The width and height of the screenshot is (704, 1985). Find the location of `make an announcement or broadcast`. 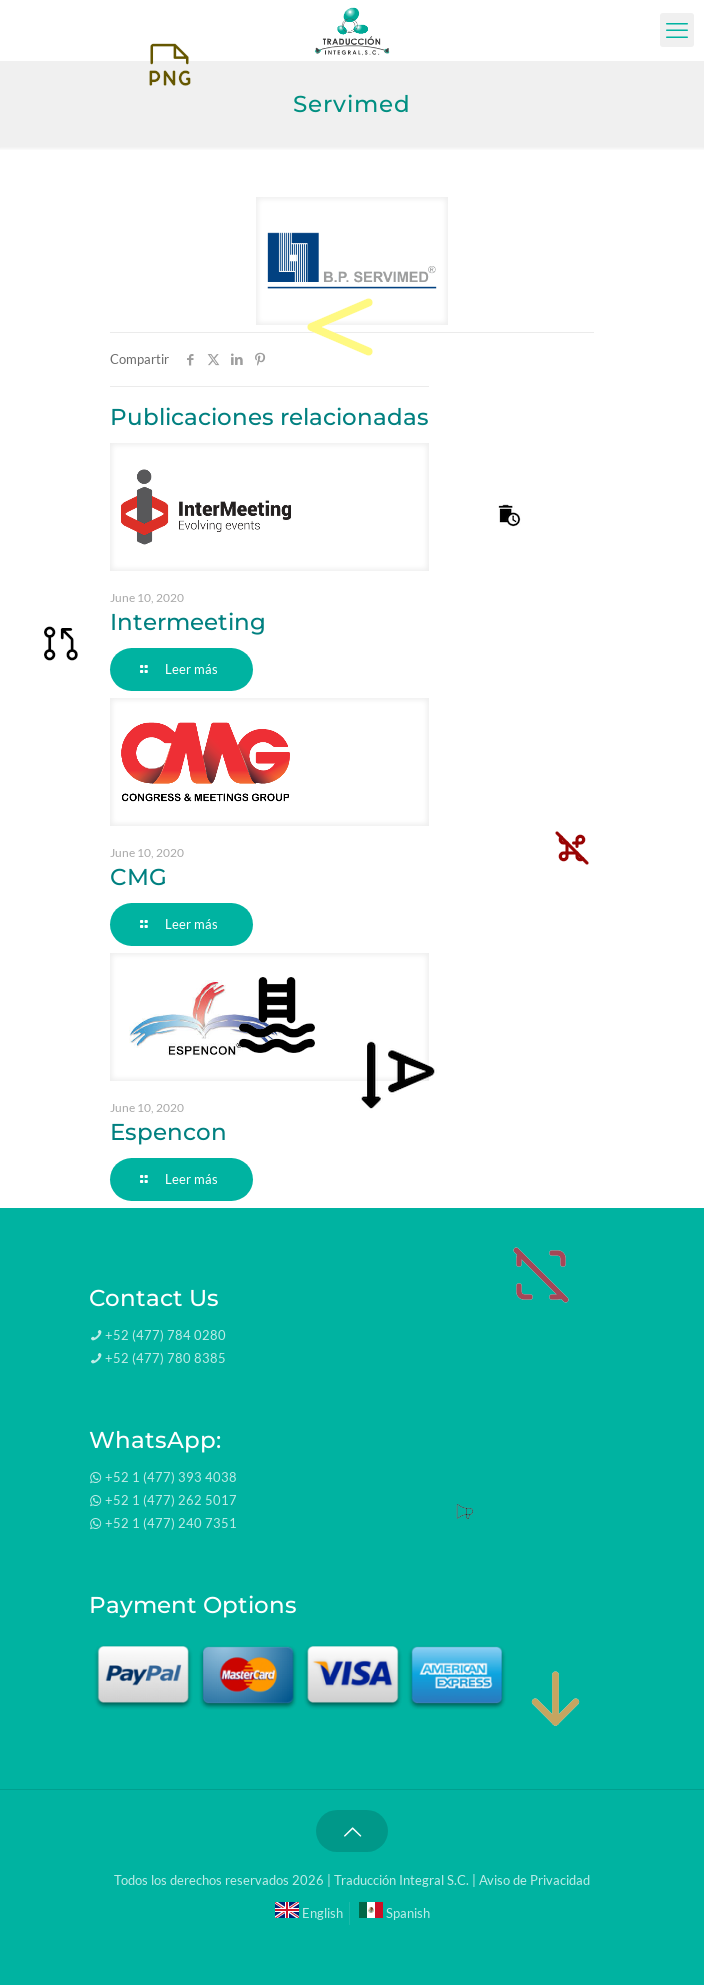

make an announcement or broadcast is located at coordinates (464, 1512).